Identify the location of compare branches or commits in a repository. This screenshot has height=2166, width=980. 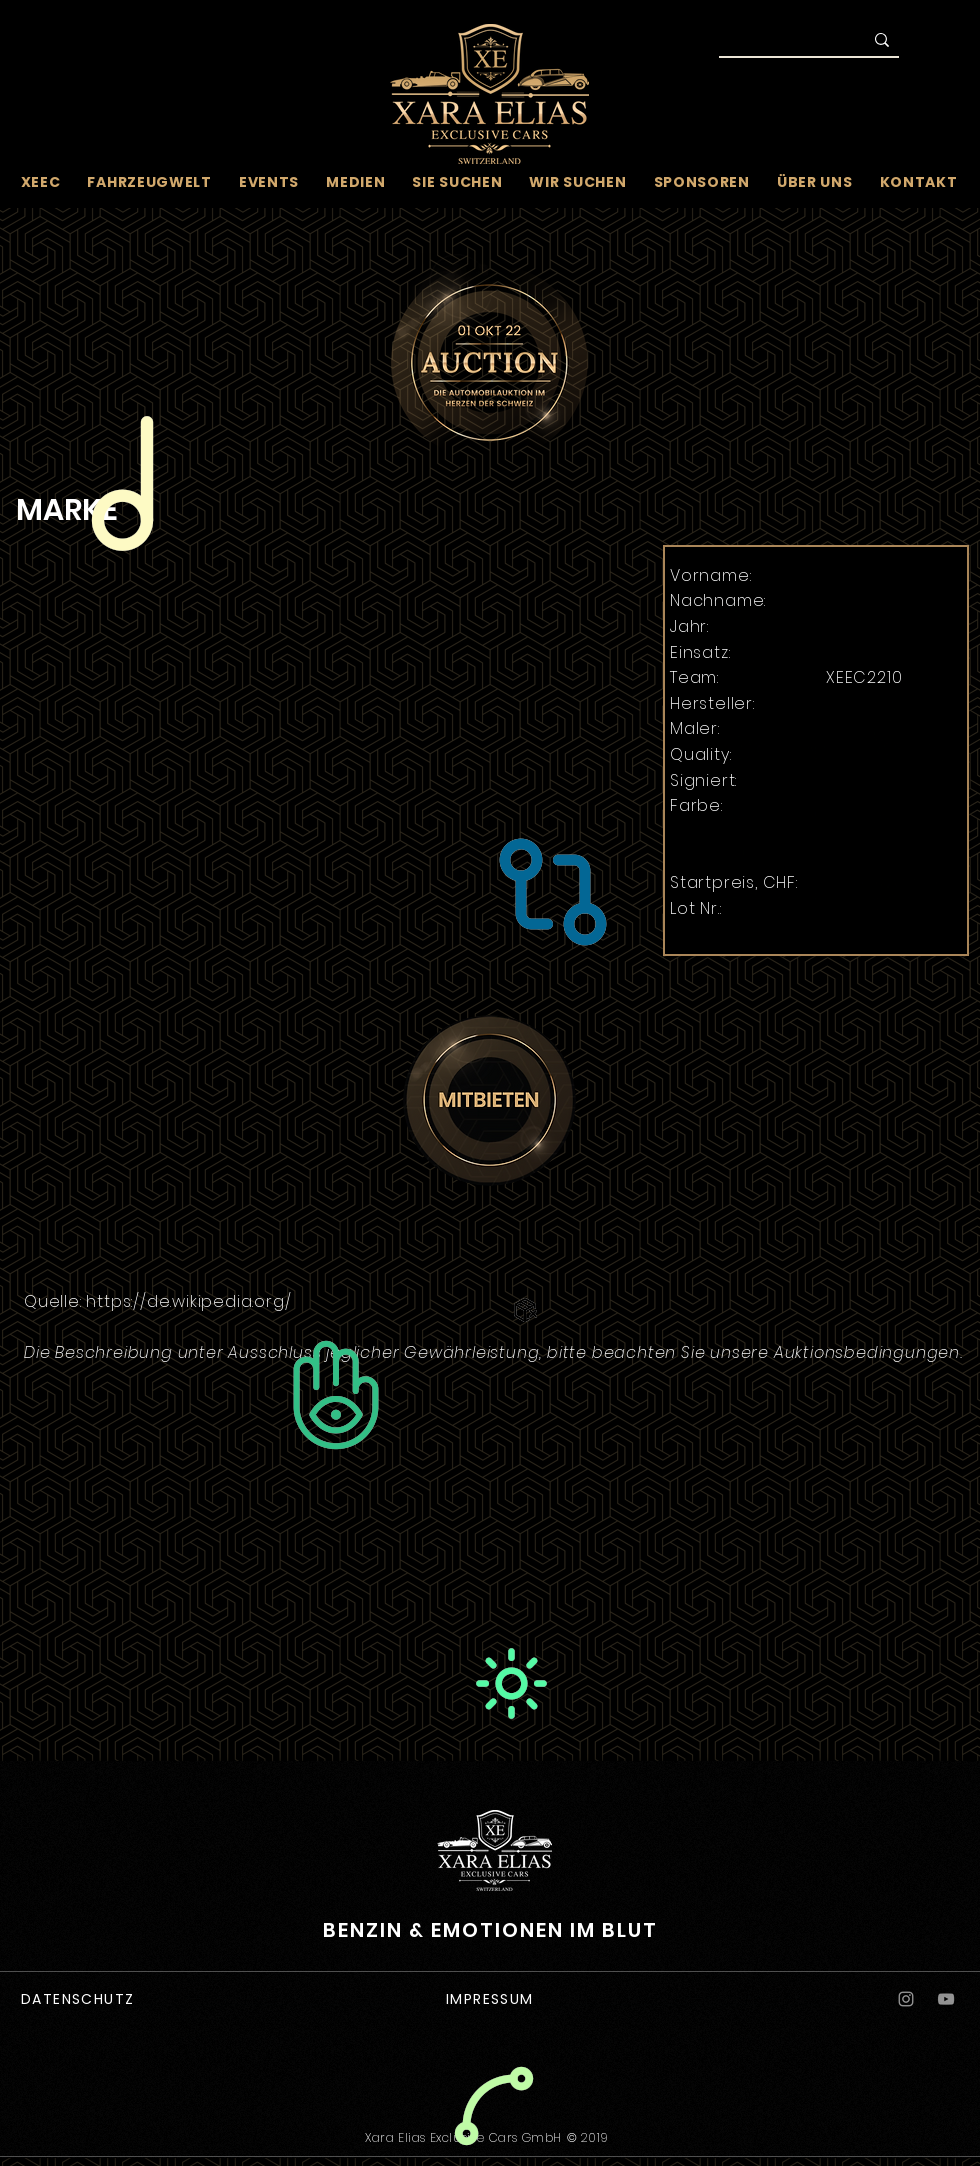
(553, 892).